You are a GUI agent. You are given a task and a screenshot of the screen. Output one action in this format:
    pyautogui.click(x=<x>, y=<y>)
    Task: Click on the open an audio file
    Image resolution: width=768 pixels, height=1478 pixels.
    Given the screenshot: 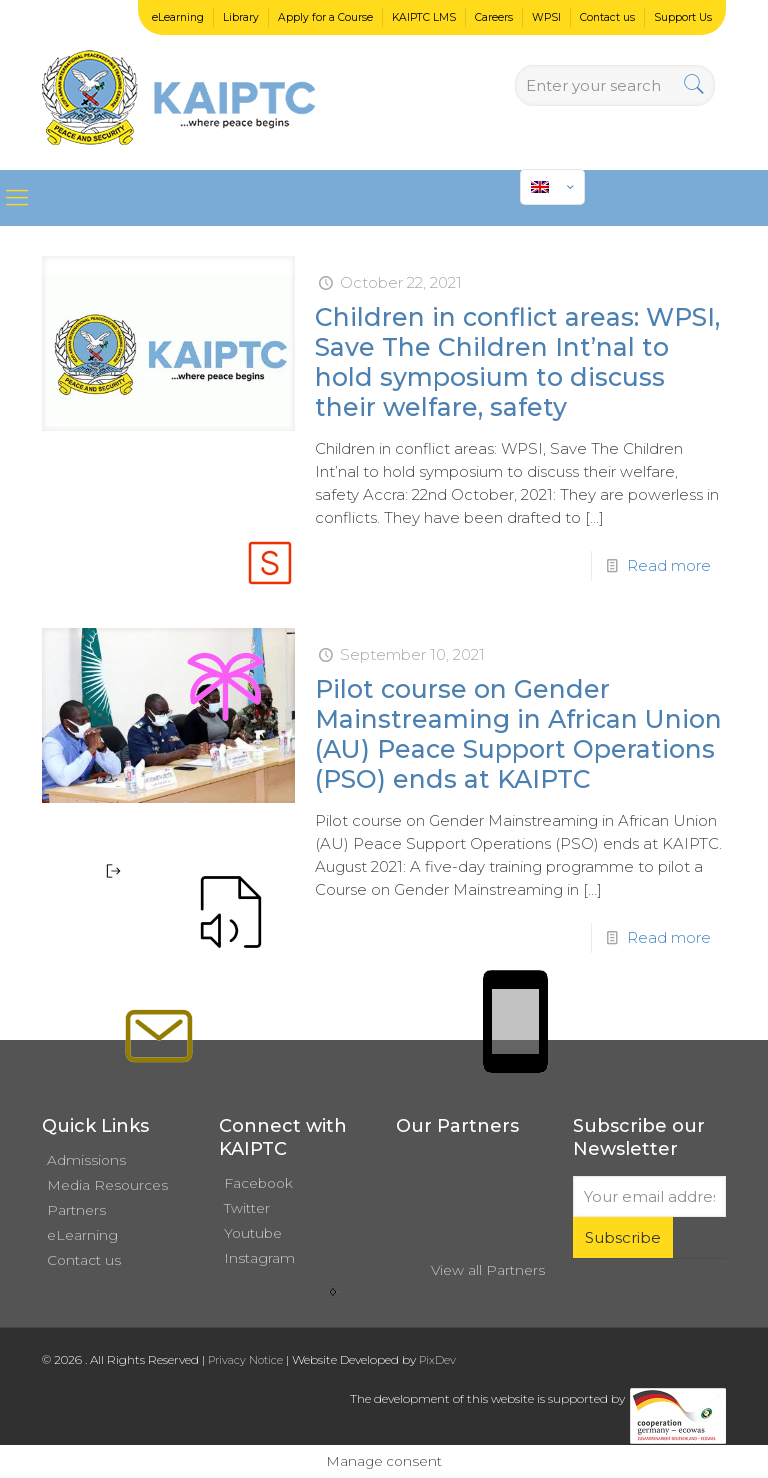 What is the action you would take?
    pyautogui.click(x=231, y=912)
    